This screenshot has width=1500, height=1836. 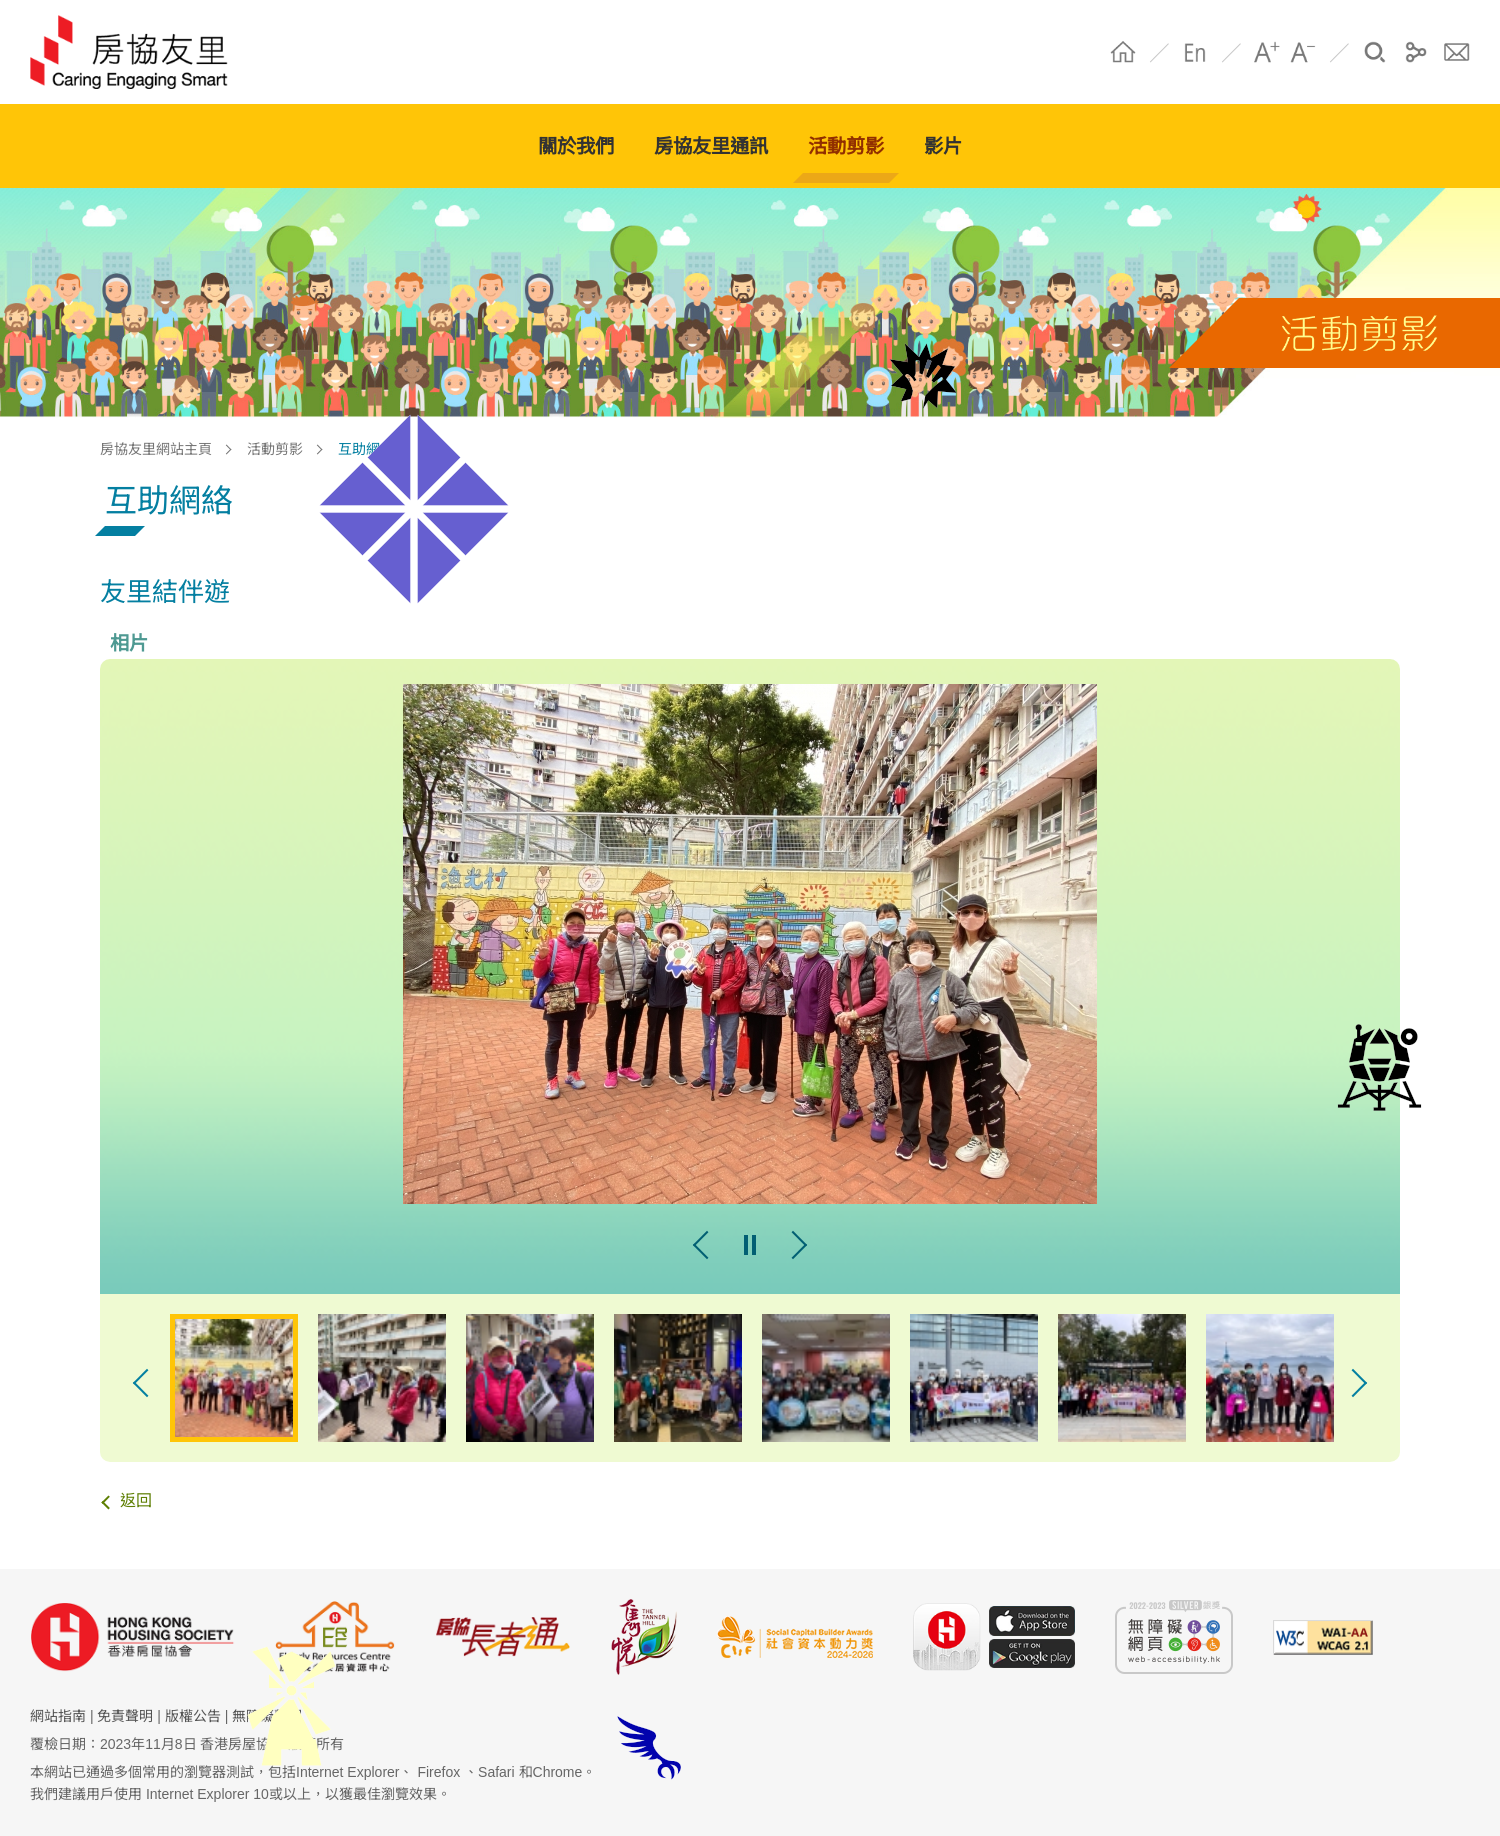 I want to click on give a high-five or celebrate with another player, so click(x=923, y=377).